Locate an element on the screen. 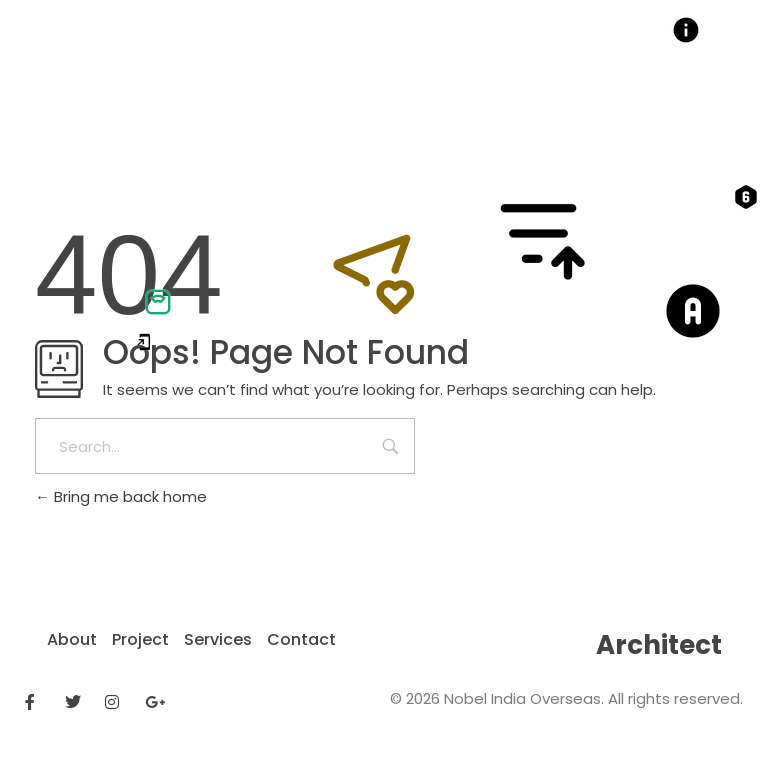  add this page or app to your home screen is located at coordinates (144, 342).